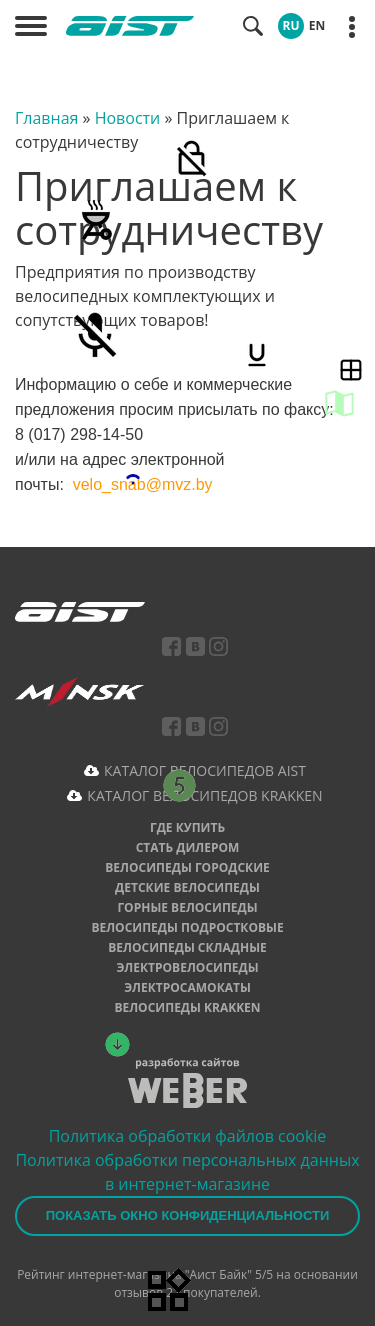 Image resolution: width=375 pixels, height=1326 pixels. What do you see at coordinates (133, 471) in the screenshot?
I see `indicates weak wifi signal strength` at bounding box center [133, 471].